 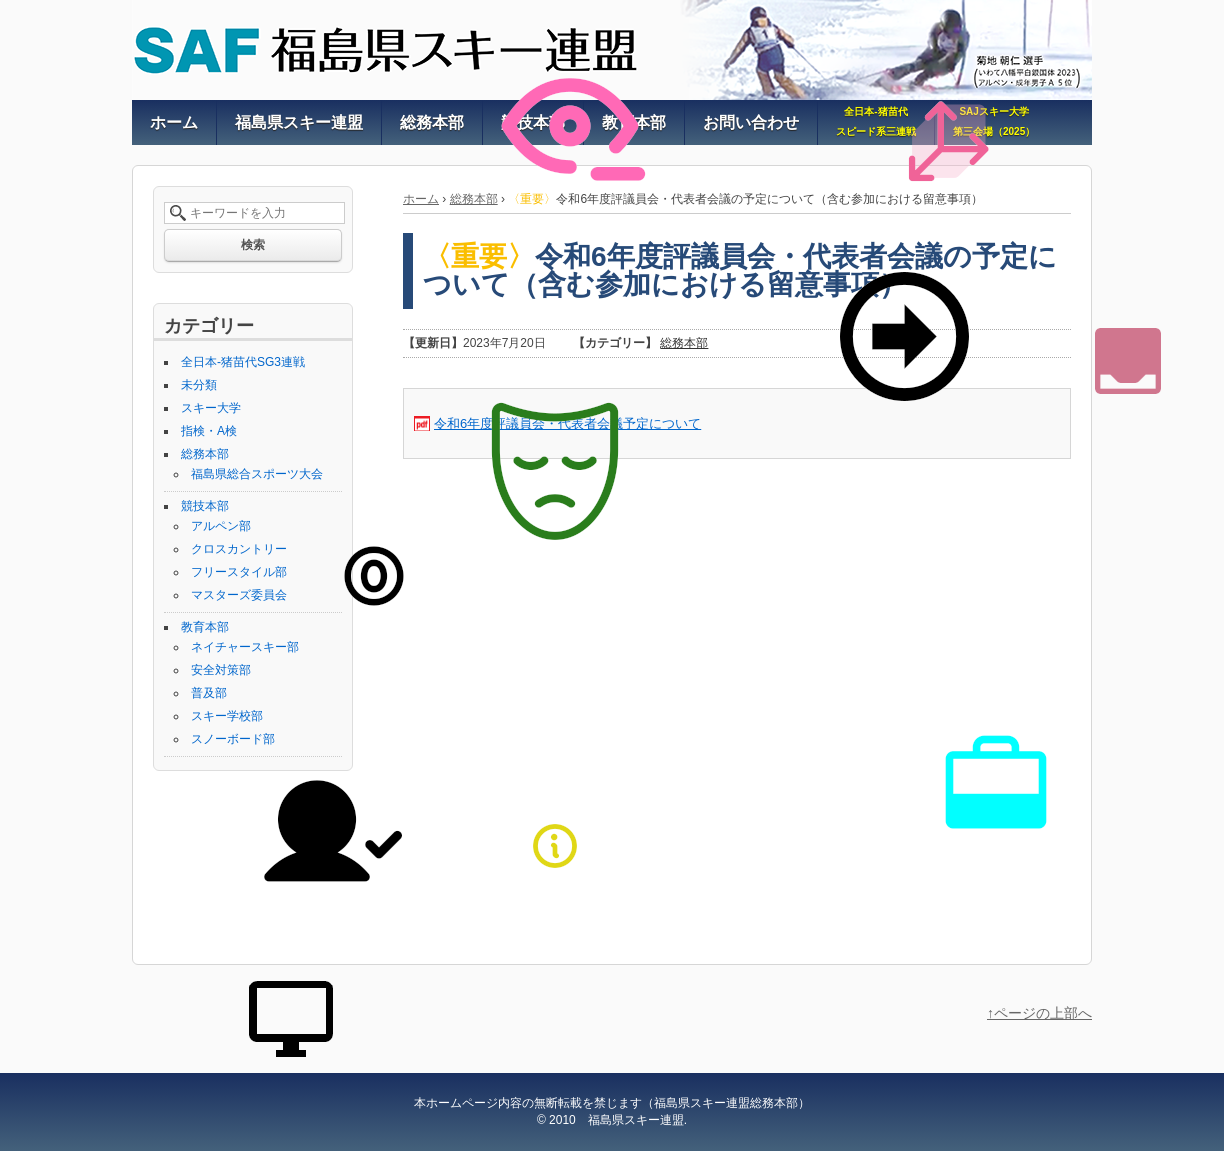 What do you see at coordinates (291, 1019) in the screenshot?
I see `switch to desktop view` at bounding box center [291, 1019].